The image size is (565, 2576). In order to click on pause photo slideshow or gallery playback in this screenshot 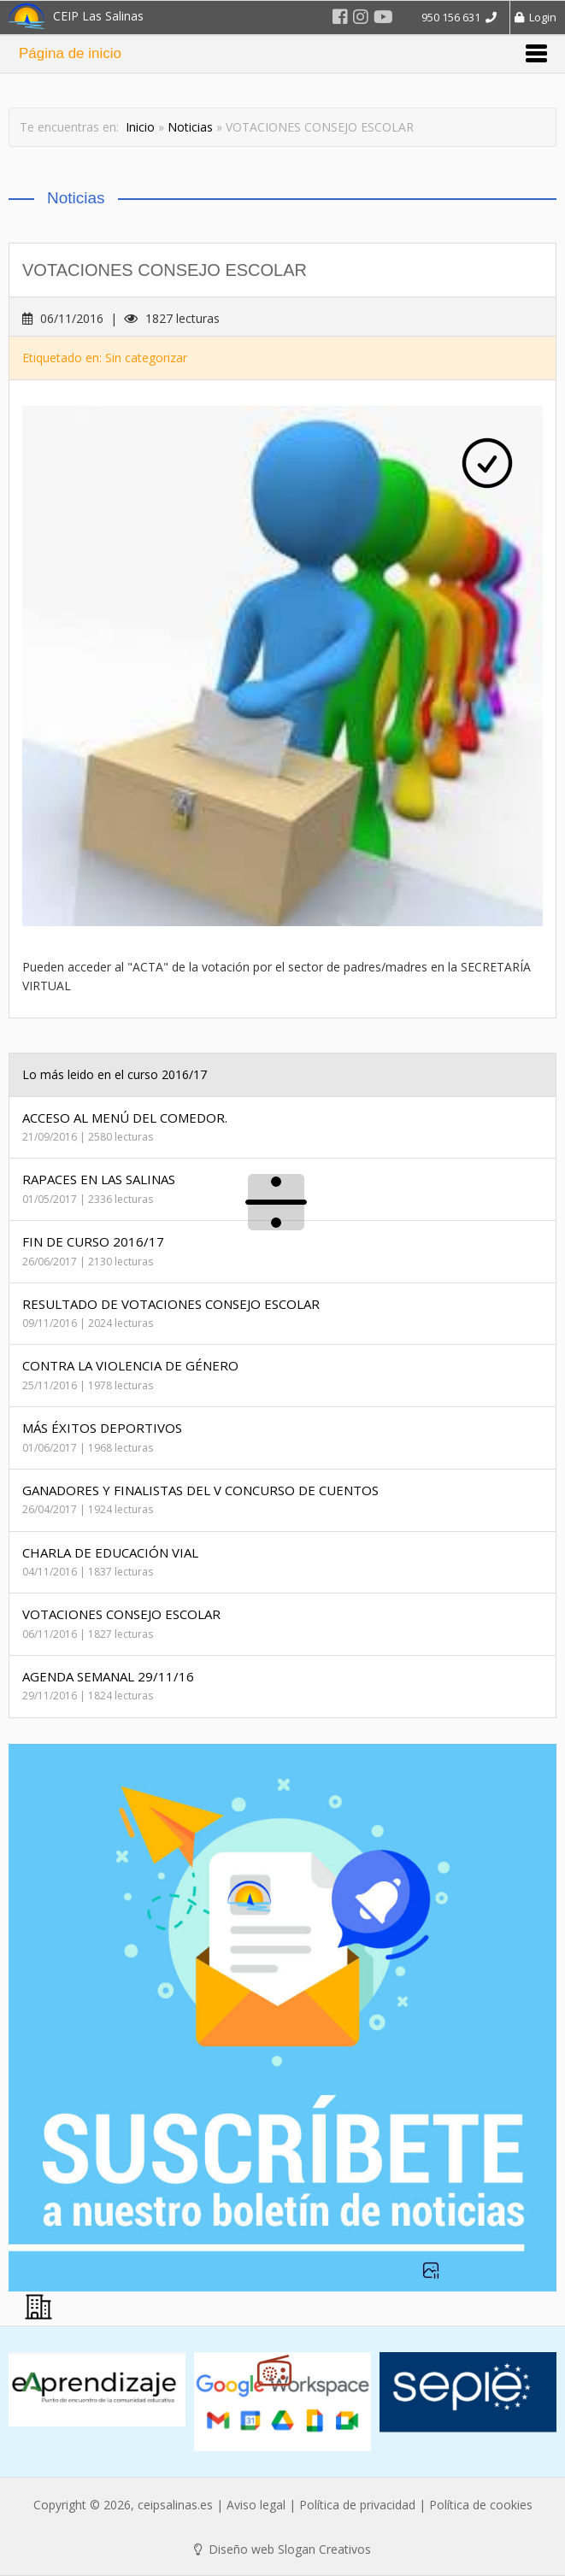, I will do `click(431, 2270)`.